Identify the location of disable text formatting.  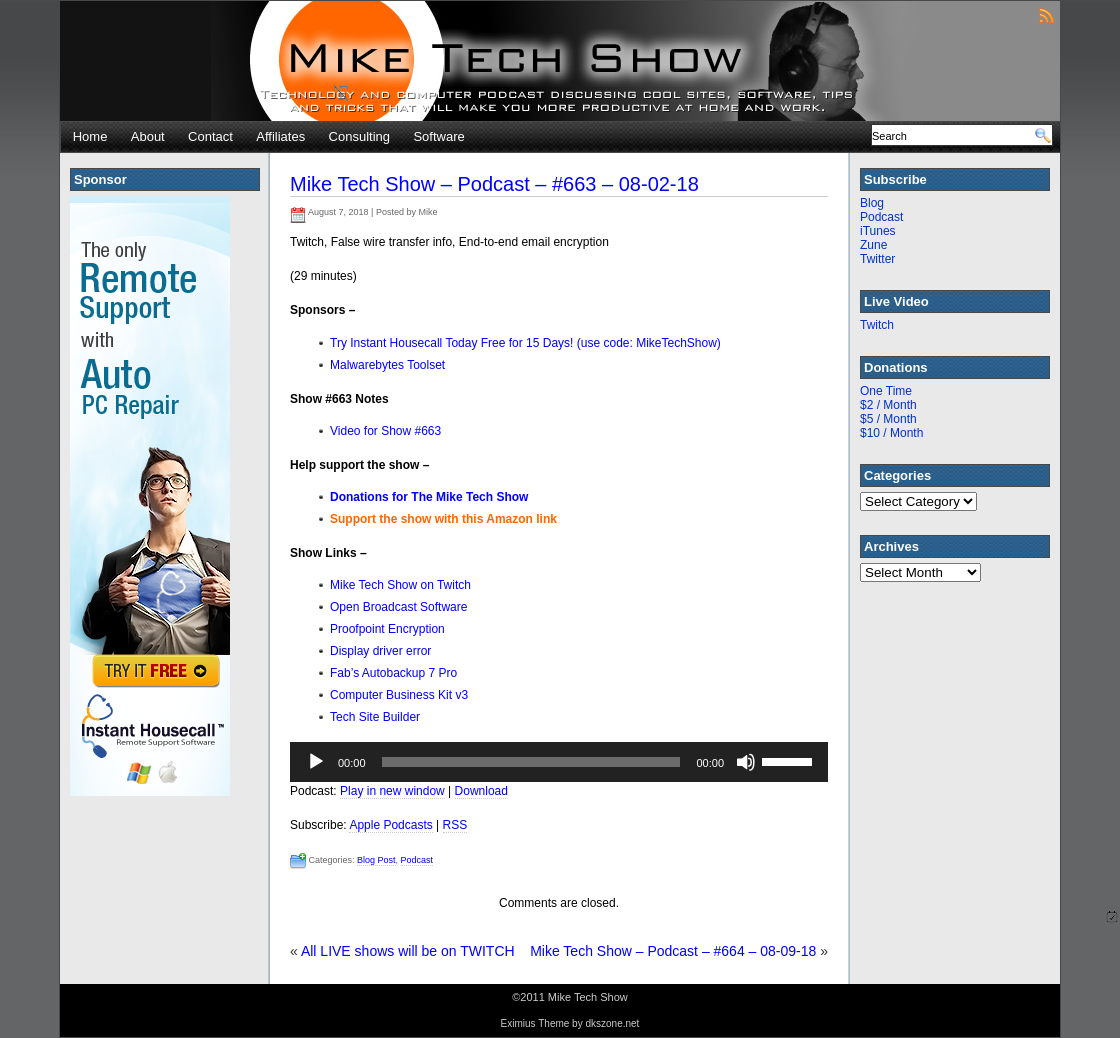
(341, 93).